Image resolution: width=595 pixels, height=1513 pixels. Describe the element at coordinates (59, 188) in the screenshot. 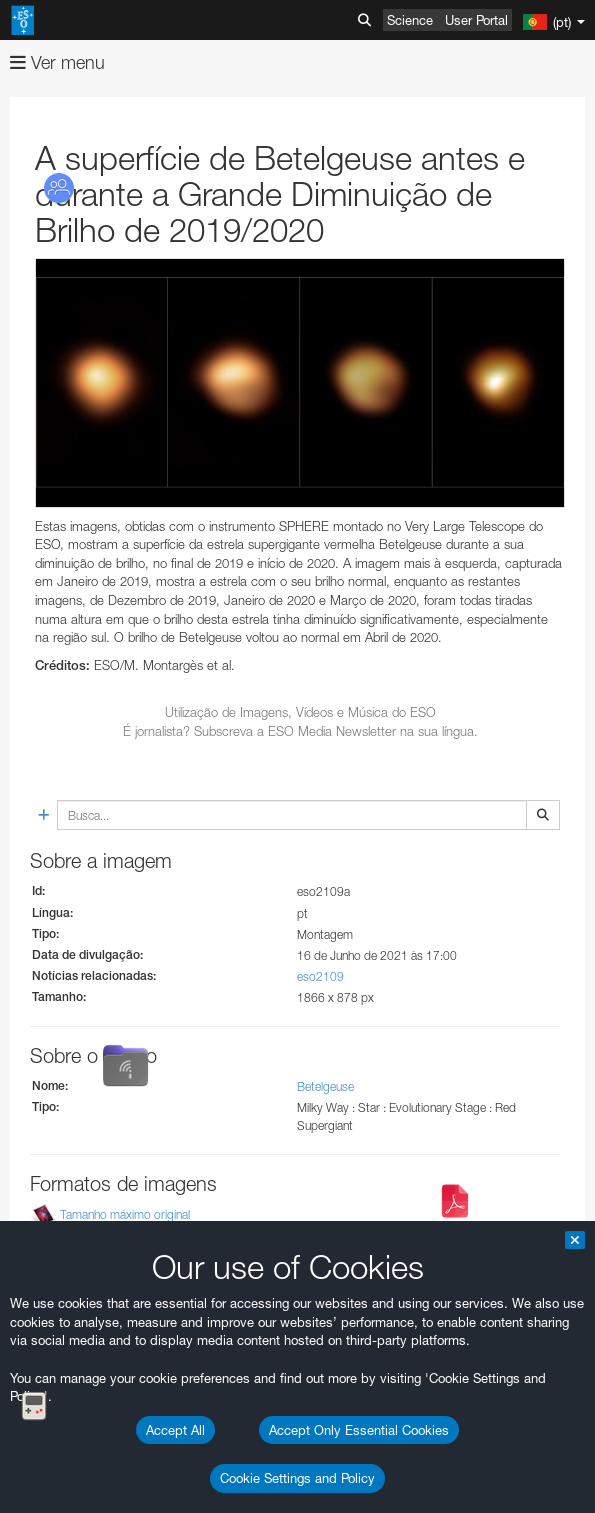

I see `manage user accounts and groups` at that location.